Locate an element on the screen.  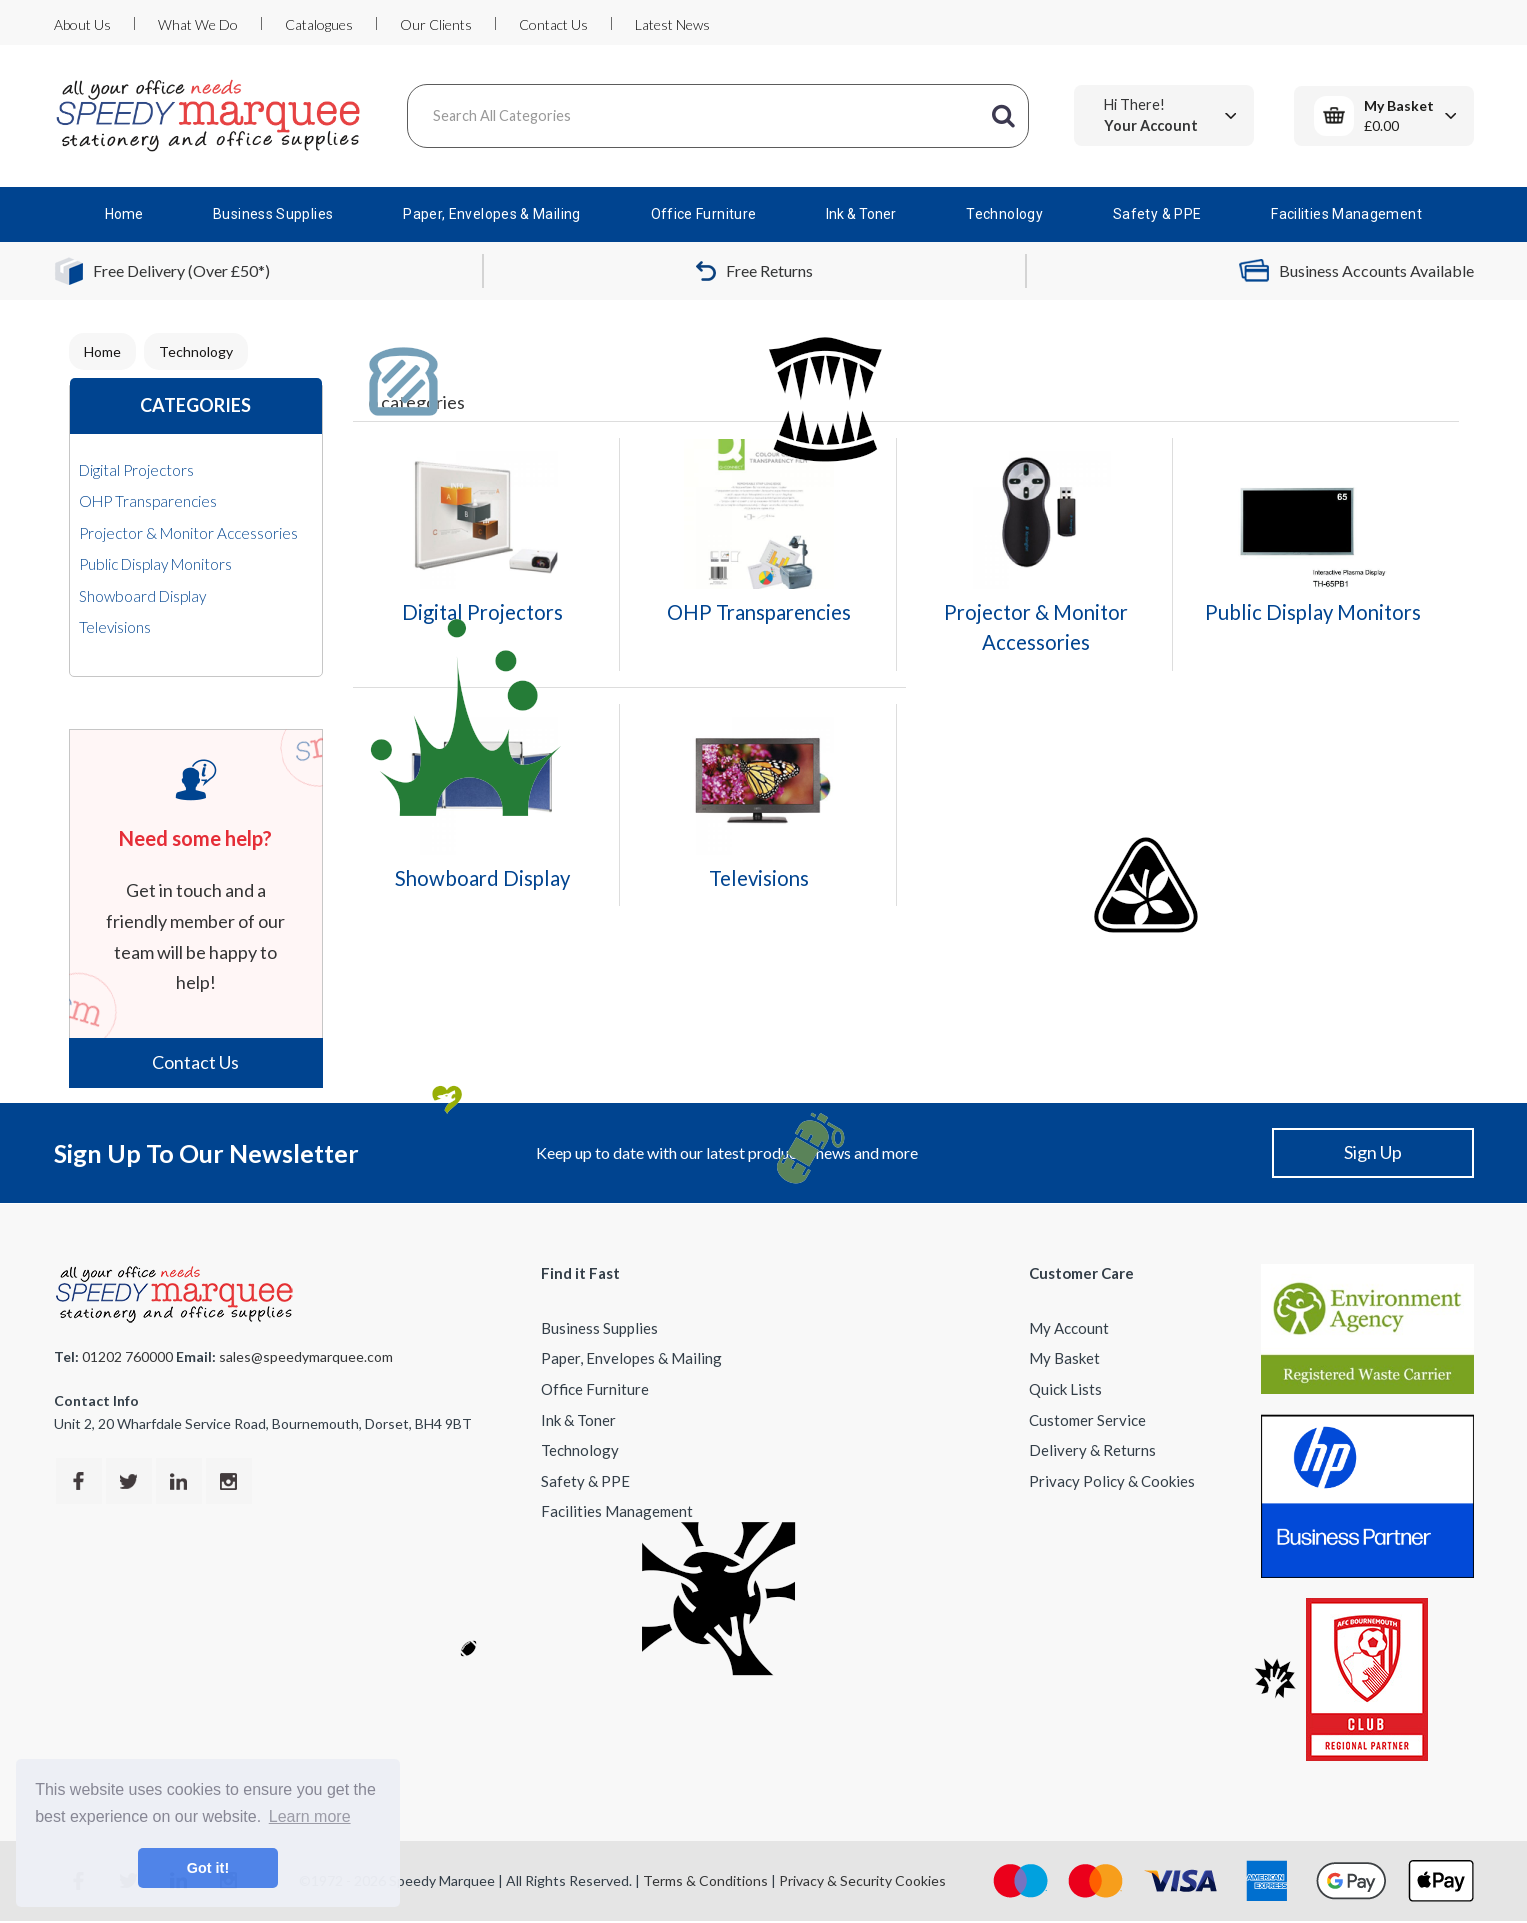
select flash grenade weapon or equipment is located at coordinates (808, 1147).